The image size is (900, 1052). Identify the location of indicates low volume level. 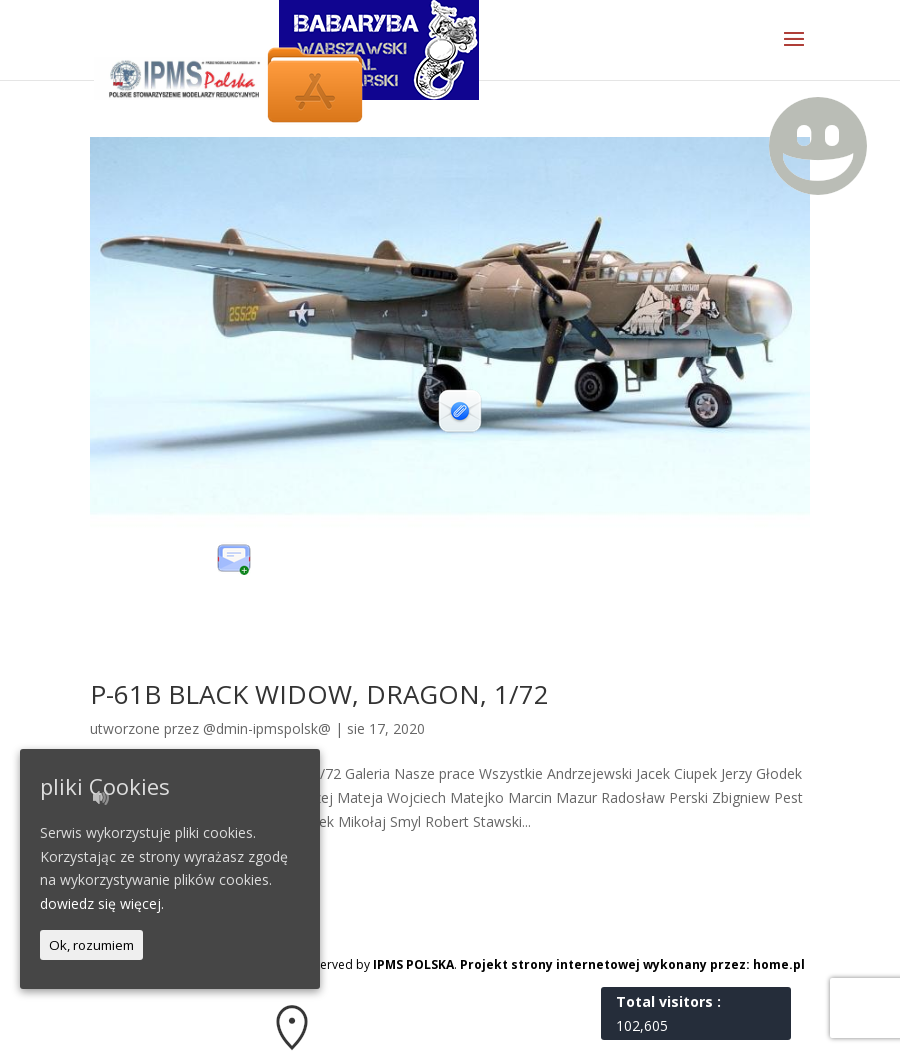
(101, 797).